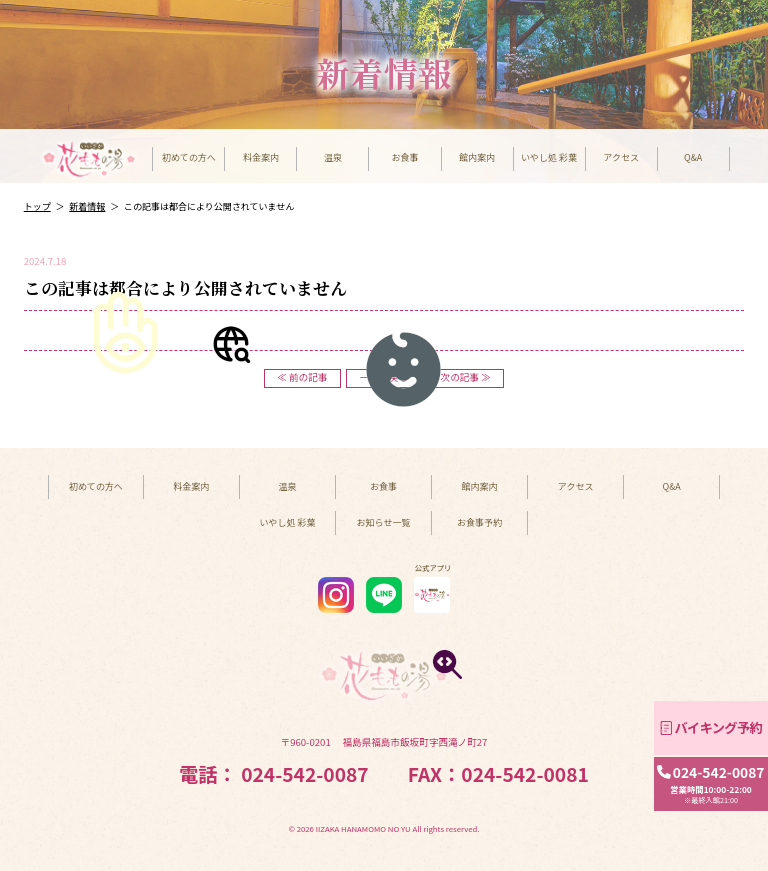  What do you see at coordinates (231, 344) in the screenshot?
I see `search the web or browse the internet` at bounding box center [231, 344].